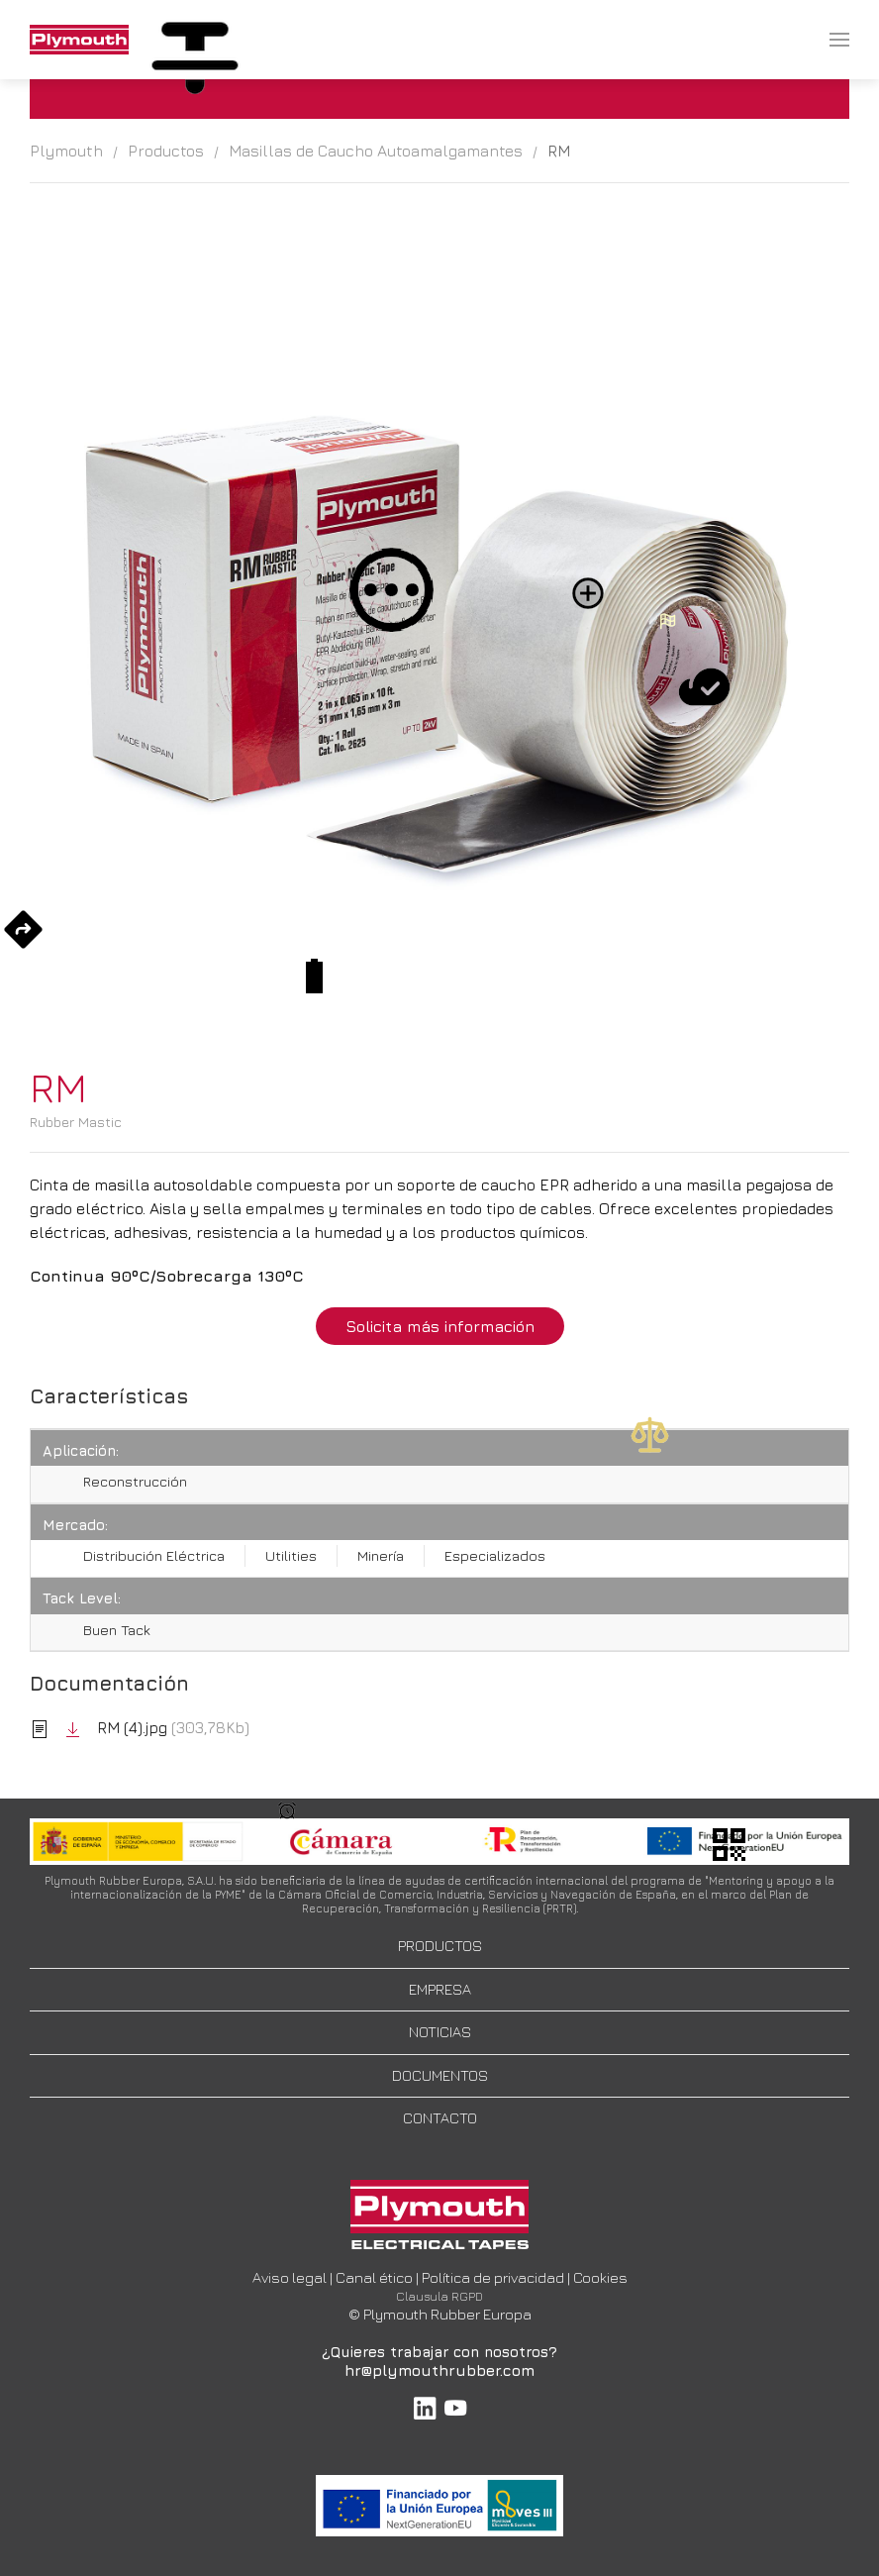 This screenshot has height=2576, width=879. I want to click on indicates finish line or goal completion, so click(667, 621).